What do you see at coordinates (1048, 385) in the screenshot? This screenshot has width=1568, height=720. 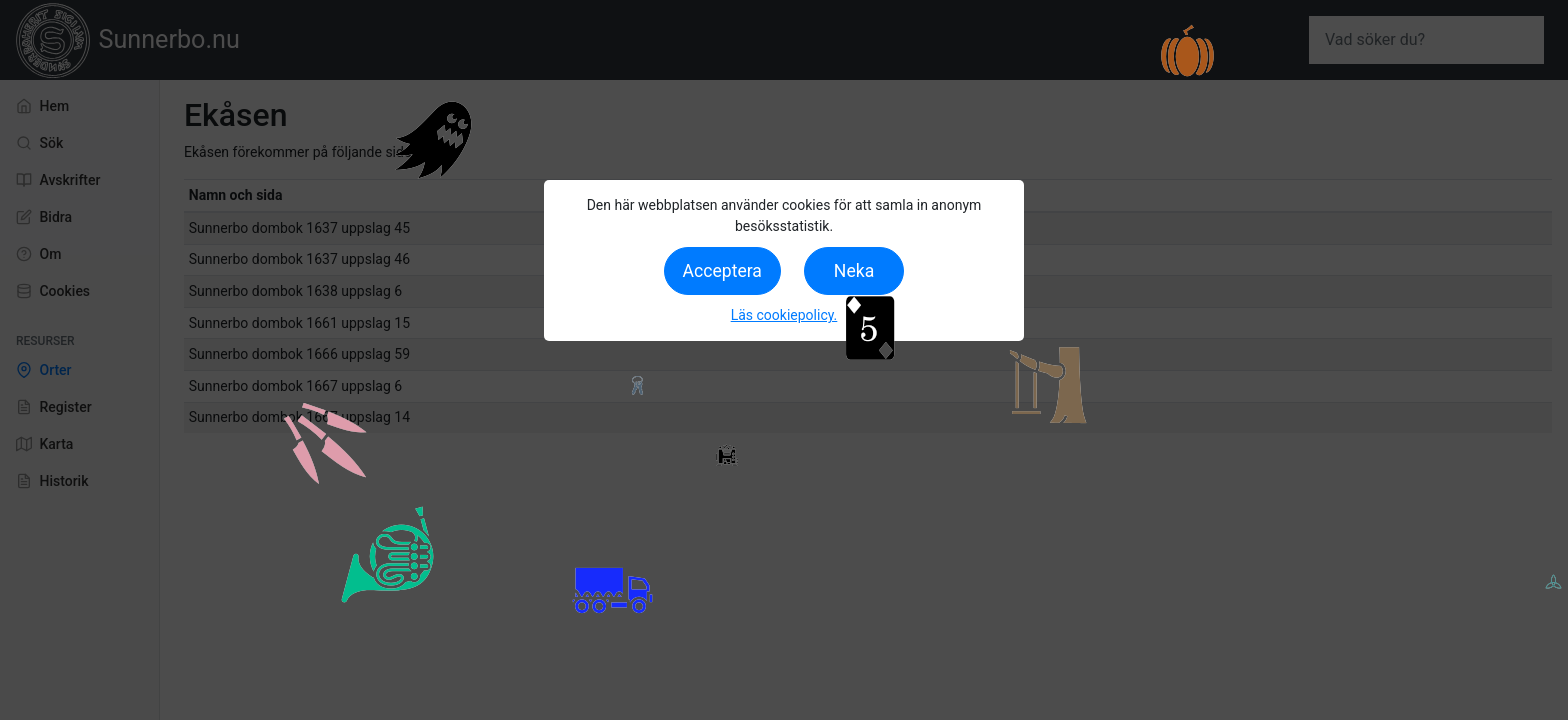 I see `access playground or recreational areas` at bounding box center [1048, 385].